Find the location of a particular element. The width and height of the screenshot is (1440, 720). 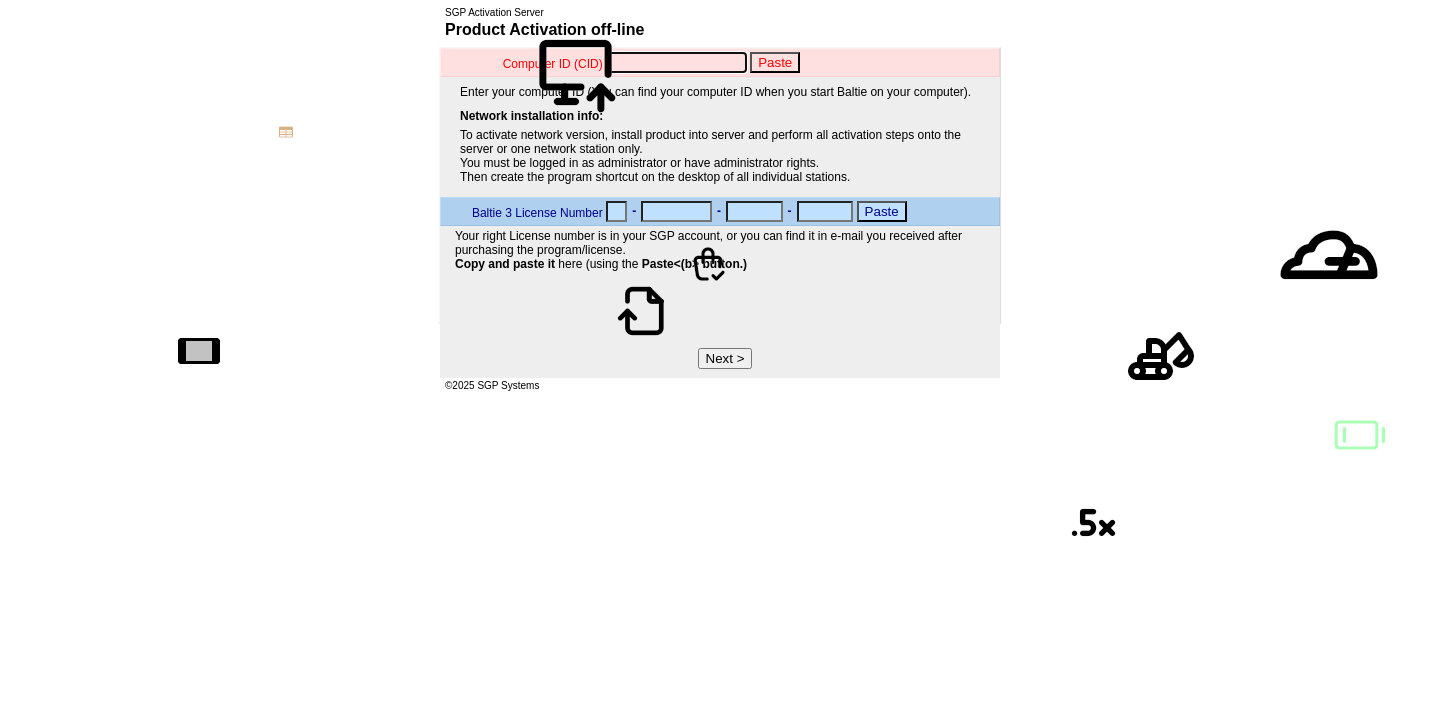

upload content to desktop is located at coordinates (575, 72).